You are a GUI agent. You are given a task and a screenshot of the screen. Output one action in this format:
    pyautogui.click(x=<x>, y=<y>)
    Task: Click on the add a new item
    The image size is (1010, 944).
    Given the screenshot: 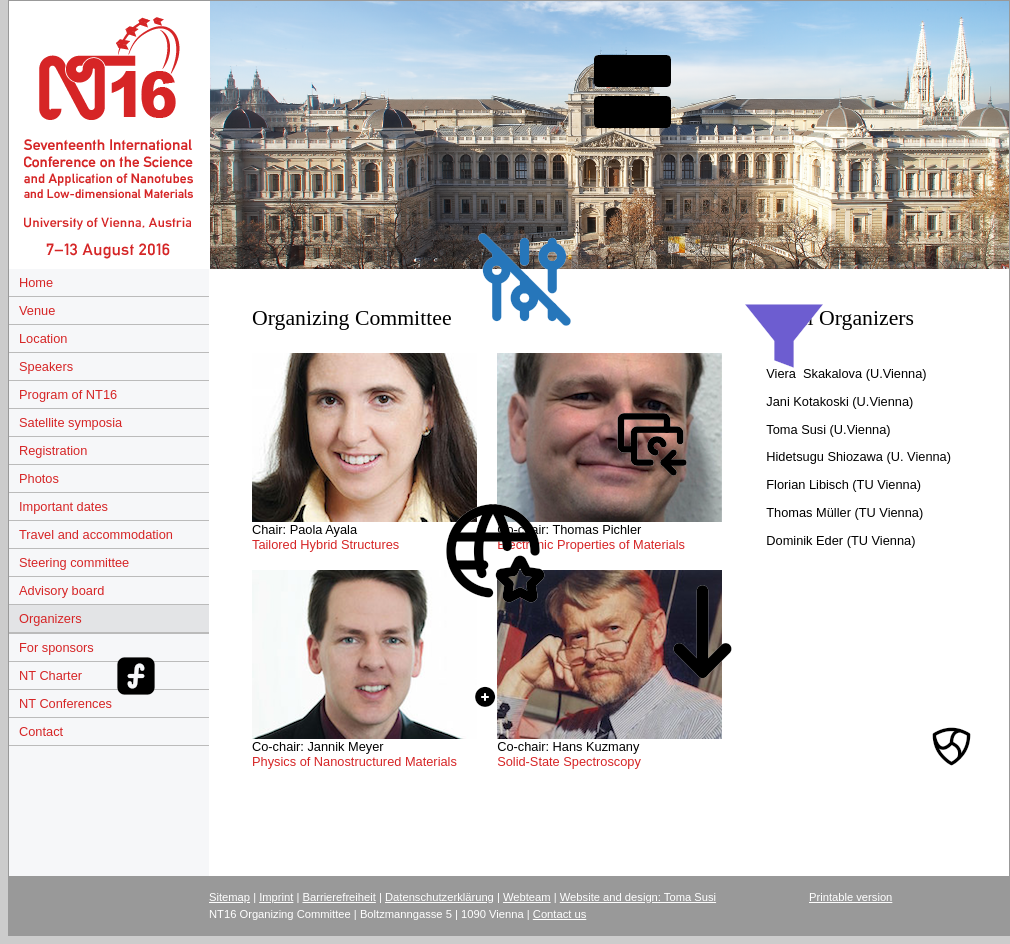 What is the action you would take?
    pyautogui.click(x=485, y=697)
    